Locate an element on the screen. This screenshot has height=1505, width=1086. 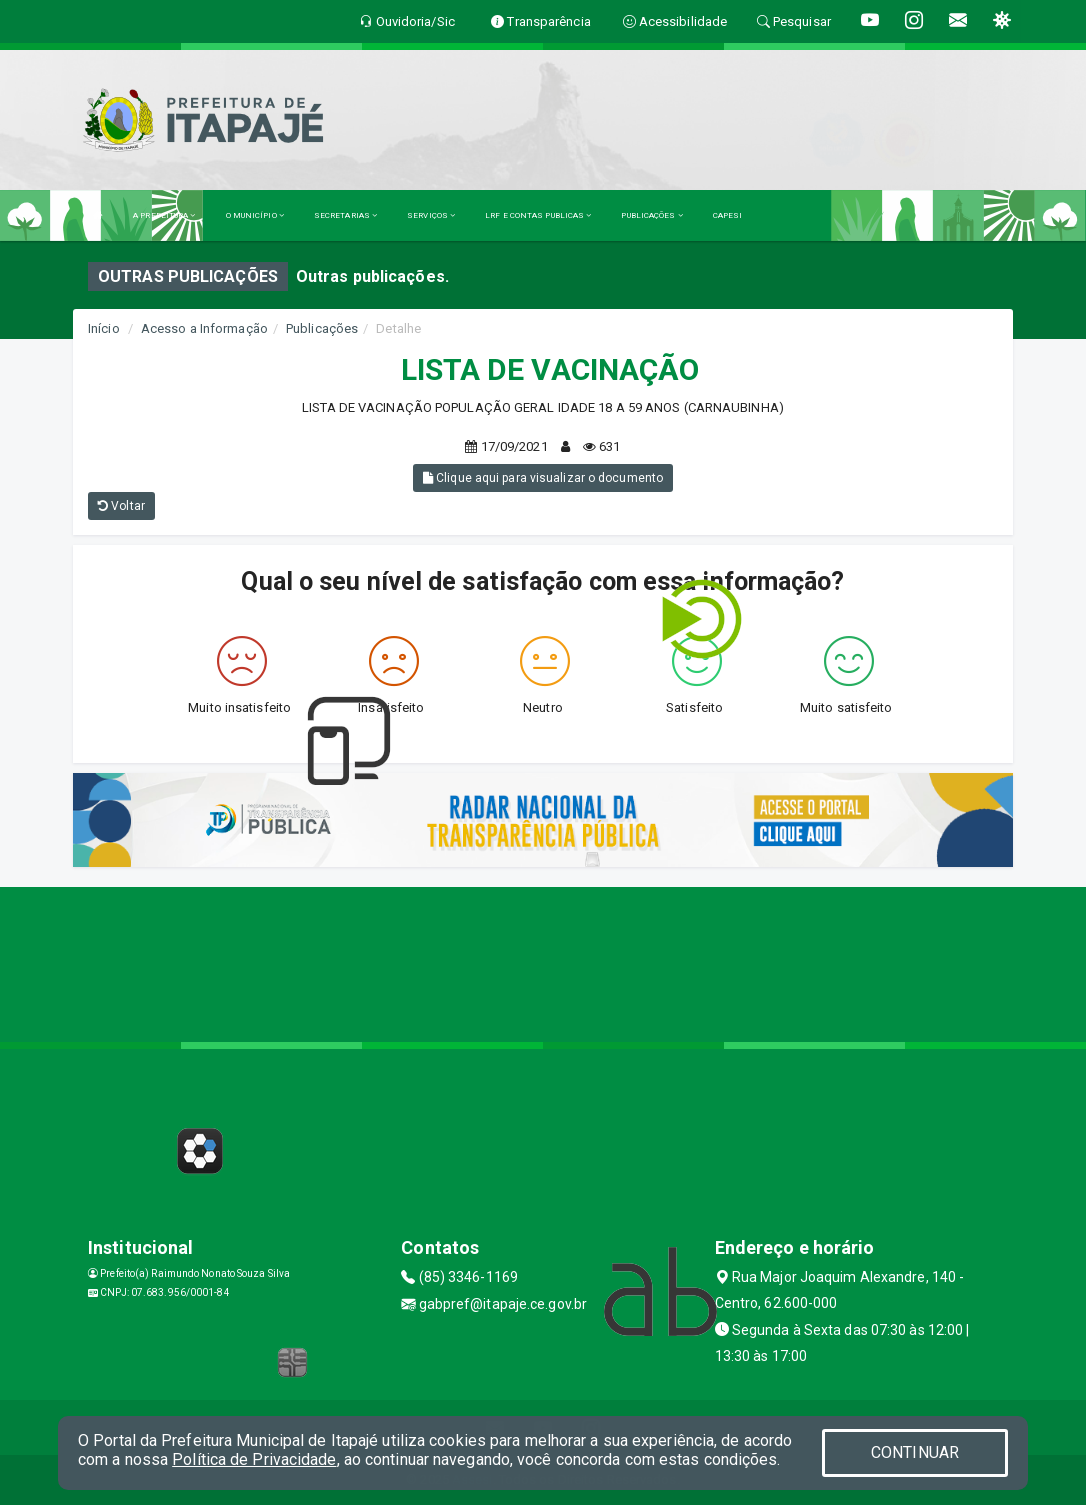
open gerbview application for viewing gerber files is located at coordinates (292, 1362).